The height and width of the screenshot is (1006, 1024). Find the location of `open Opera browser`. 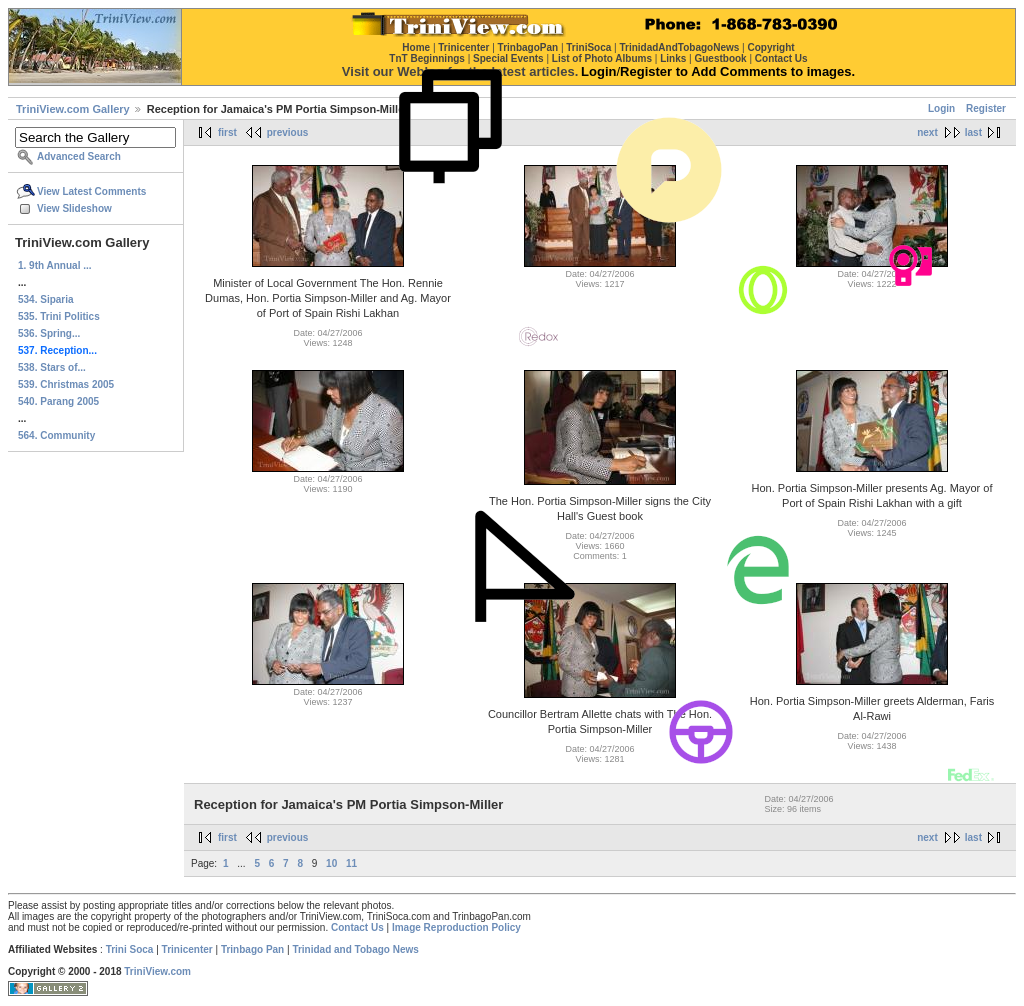

open Opera browser is located at coordinates (763, 290).